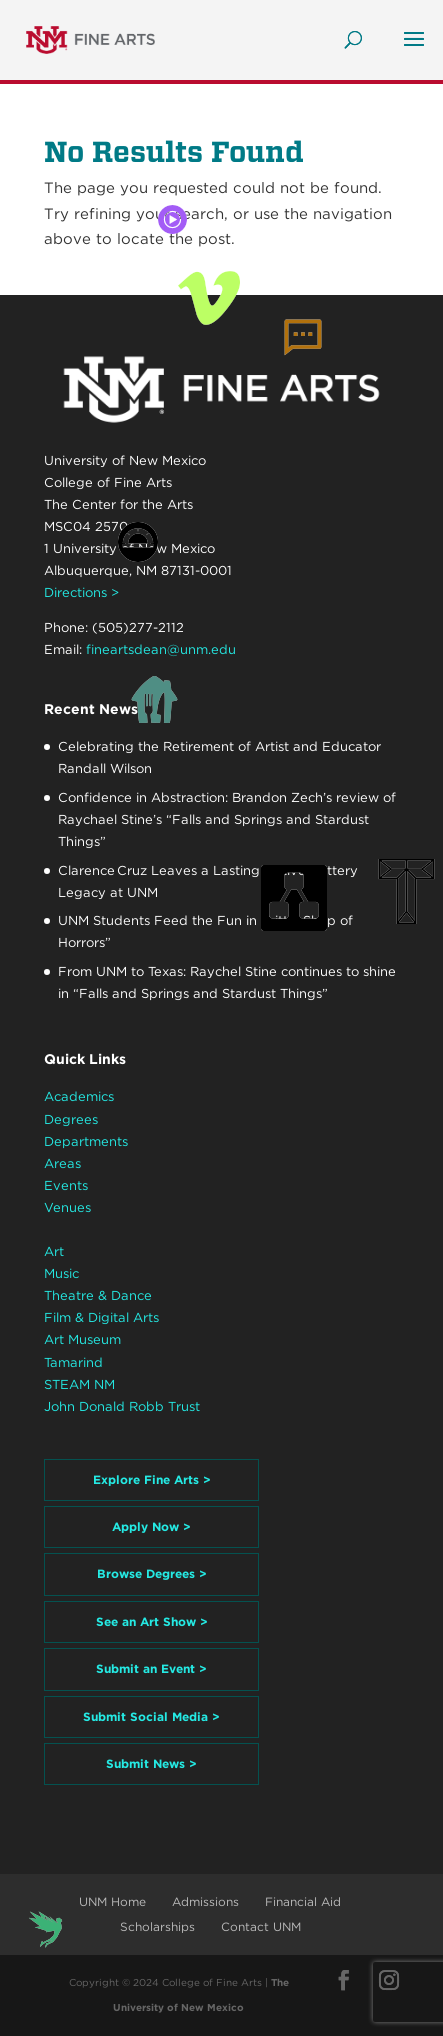 The image size is (443, 2036). Describe the element at coordinates (209, 298) in the screenshot. I see `open the Vimeo app` at that location.